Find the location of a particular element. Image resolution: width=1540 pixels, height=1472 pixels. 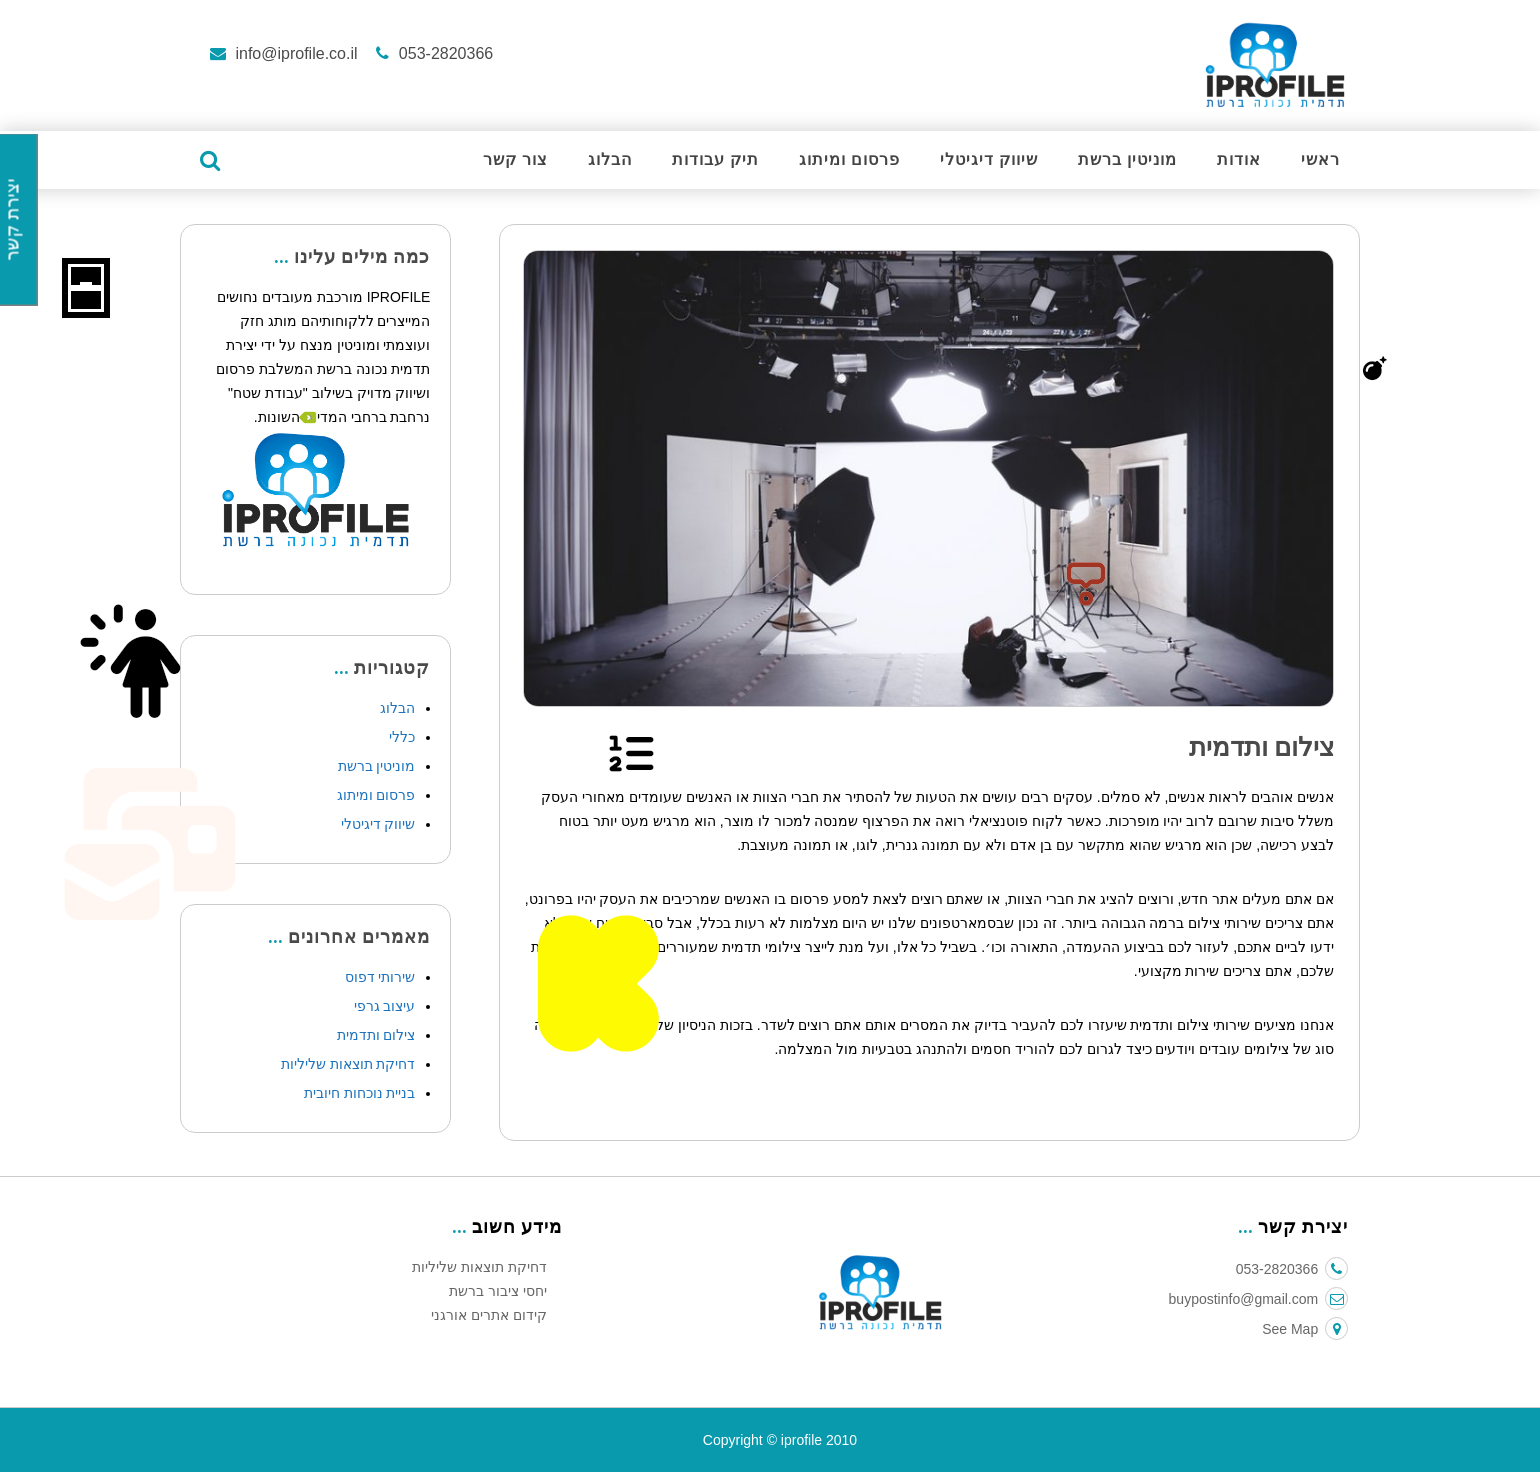

delete the last character typed is located at coordinates (308, 417).